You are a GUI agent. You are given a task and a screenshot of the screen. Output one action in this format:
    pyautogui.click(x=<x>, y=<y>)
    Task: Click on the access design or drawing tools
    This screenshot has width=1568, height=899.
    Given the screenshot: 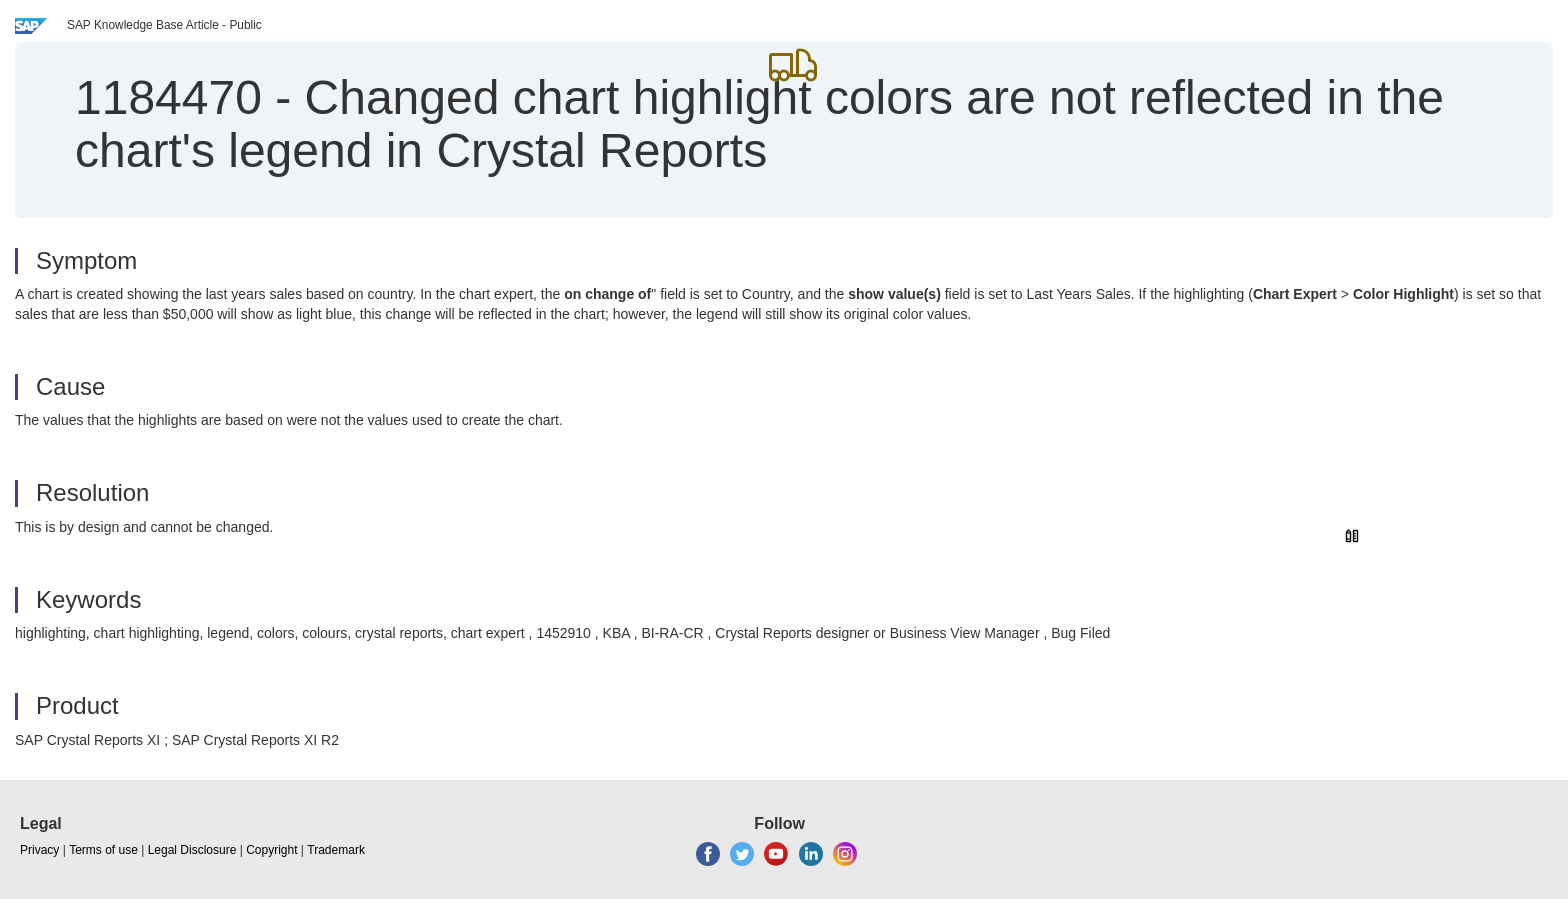 What is the action you would take?
    pyautogui.click(x=1352, y=536)
    